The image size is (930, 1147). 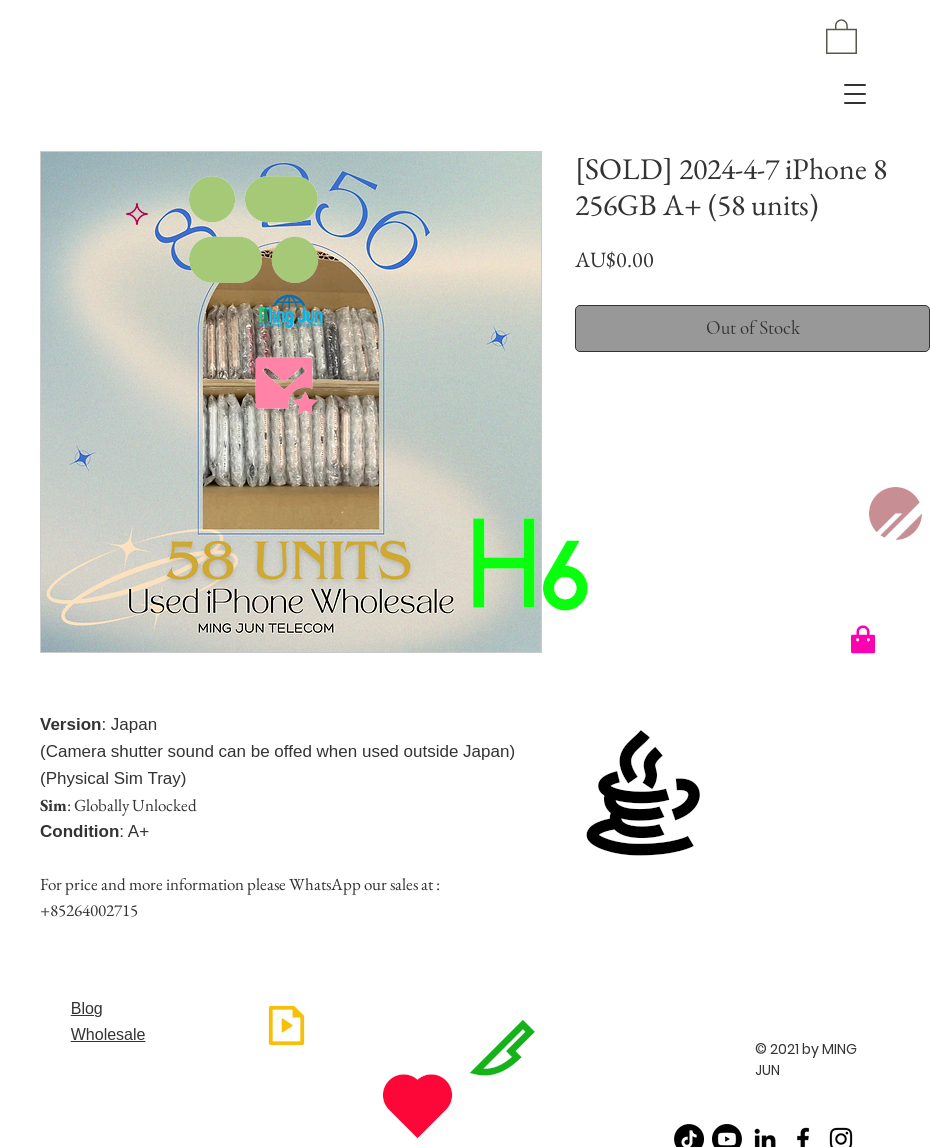 I want to click on open Google Gemini AI assistant, so click(x=137, y=214).